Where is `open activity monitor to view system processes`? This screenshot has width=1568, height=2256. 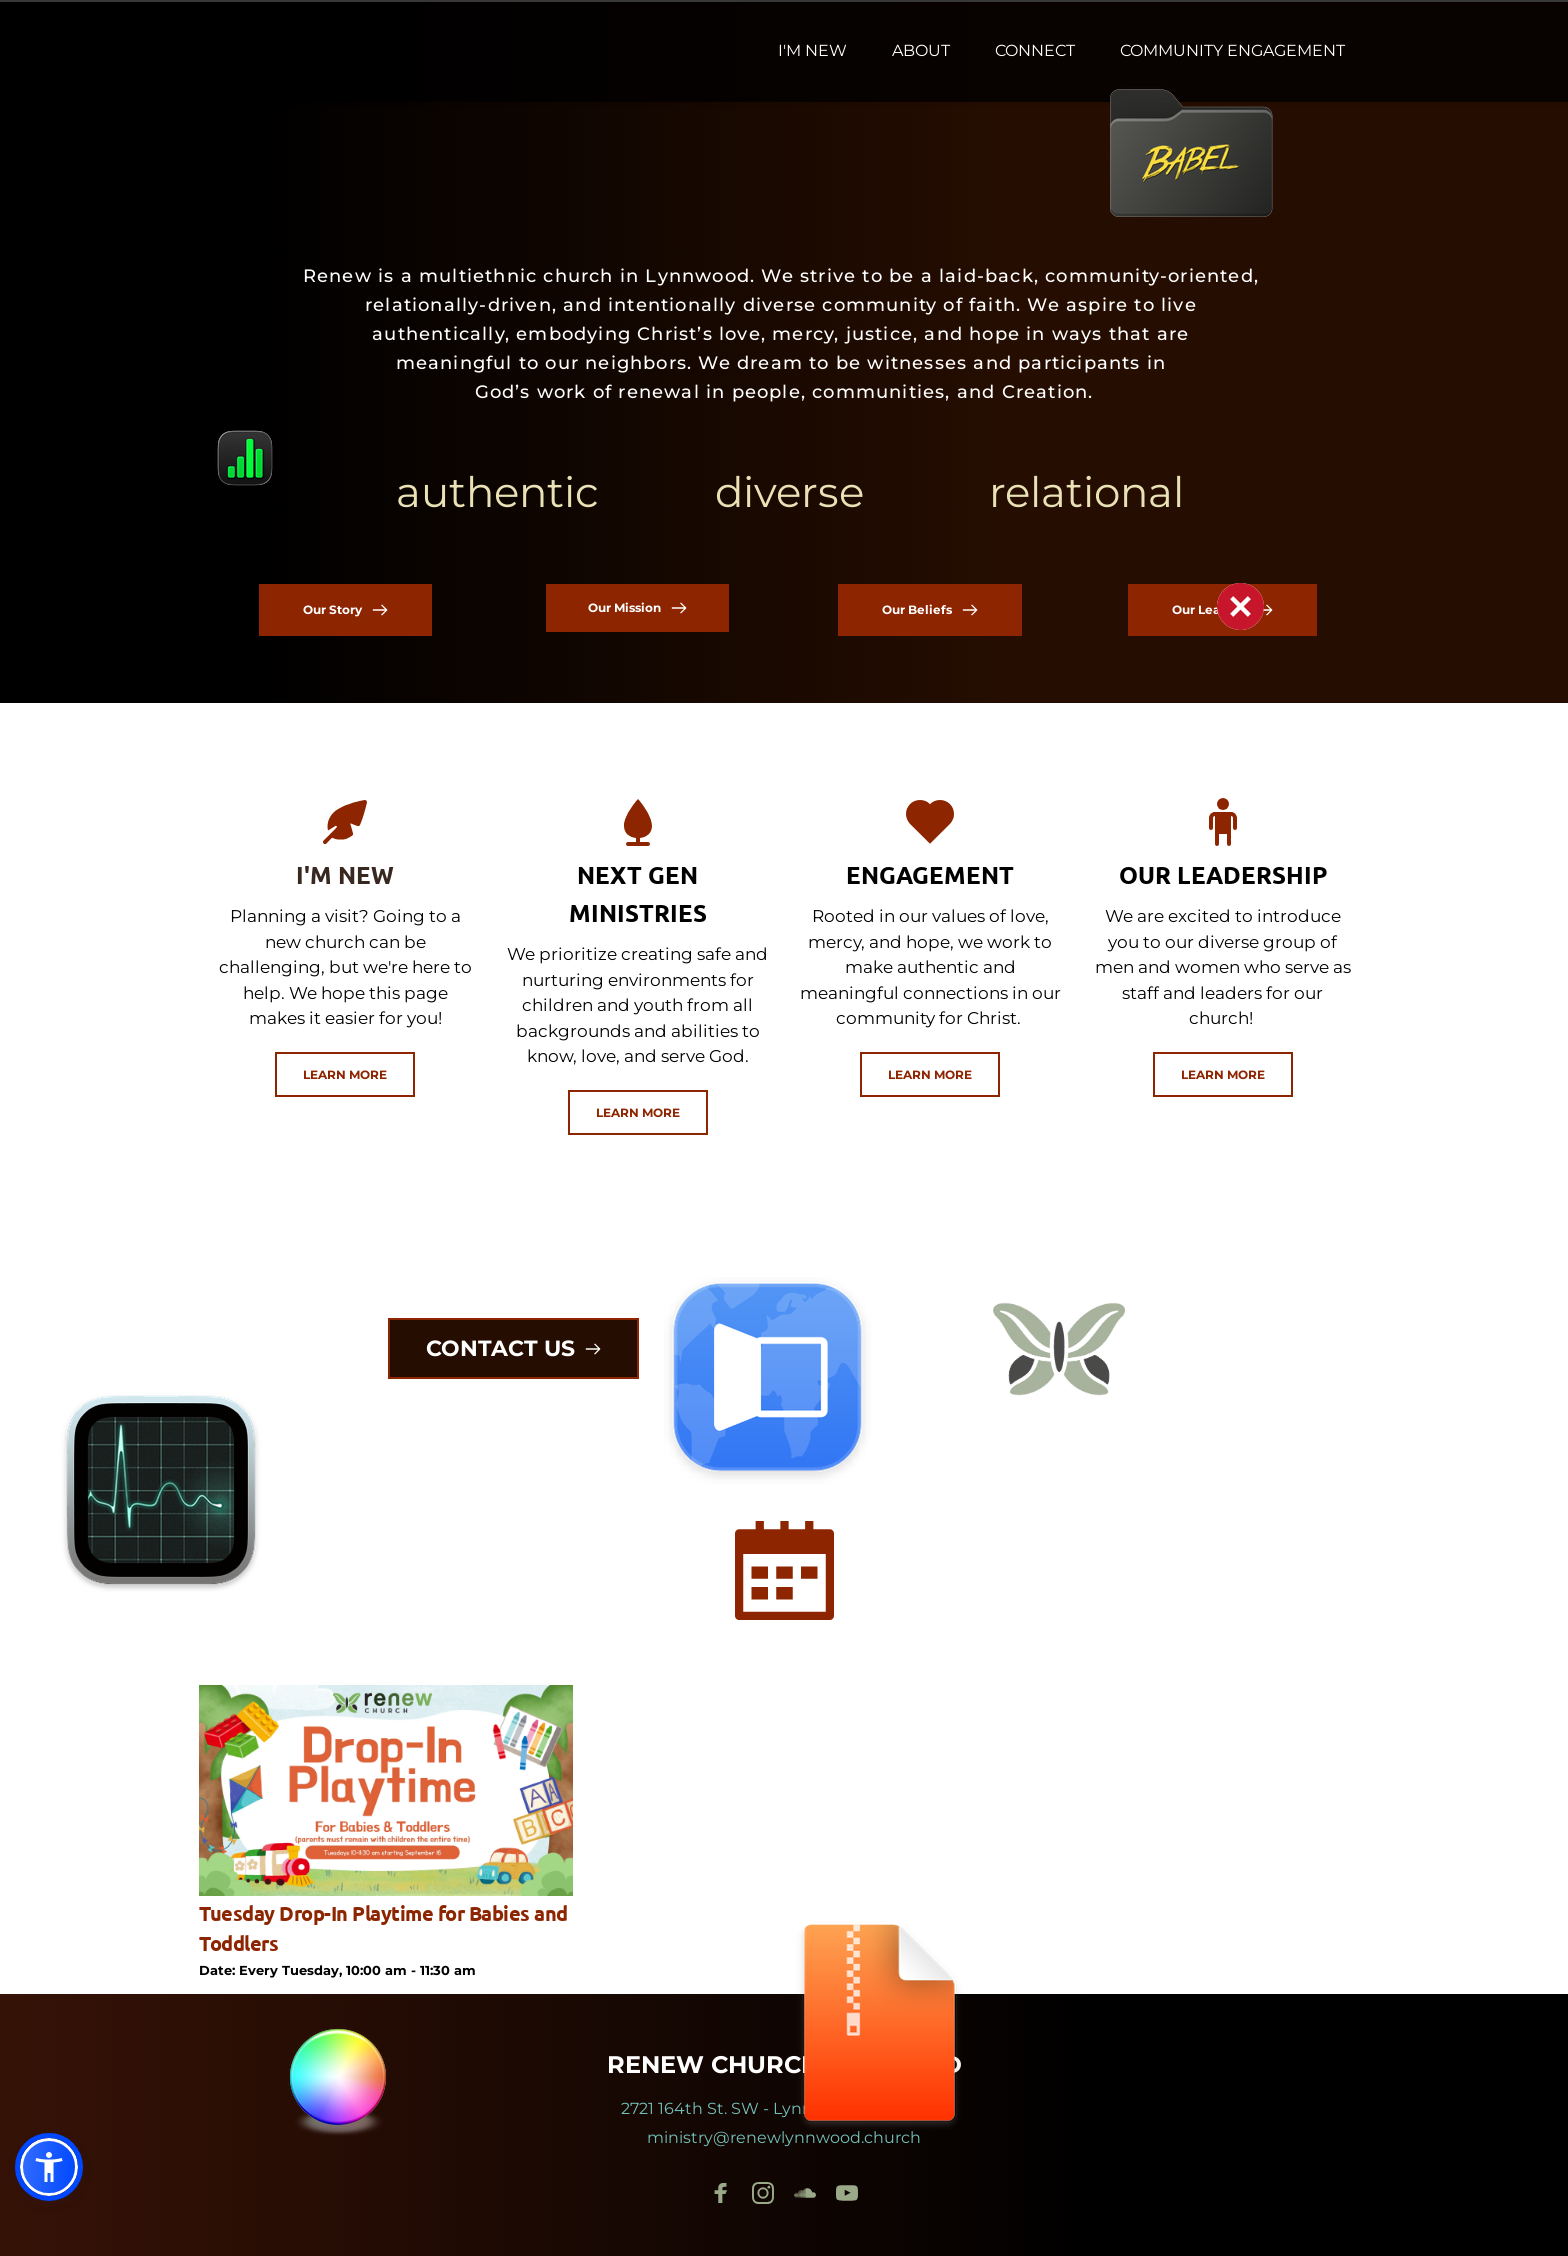 open activity monitor to view system processes is located at coordinates (161, 1490).